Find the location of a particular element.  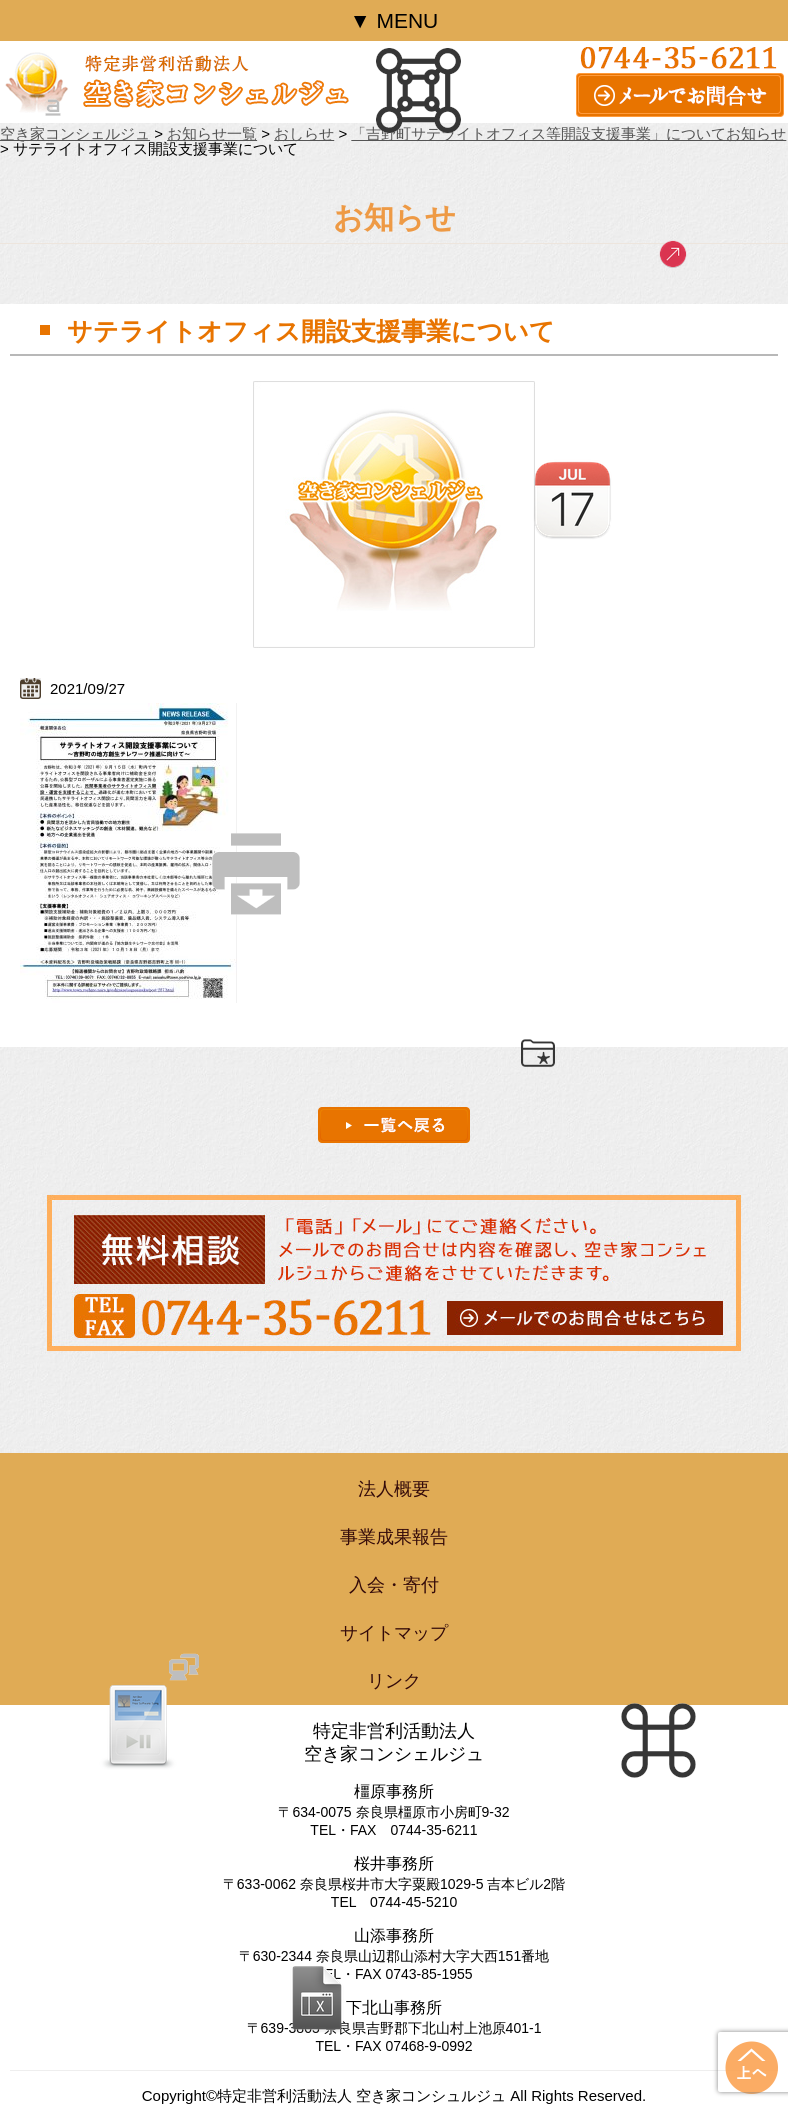

indicates a print job is in progress is located at coordinates (256, 877).